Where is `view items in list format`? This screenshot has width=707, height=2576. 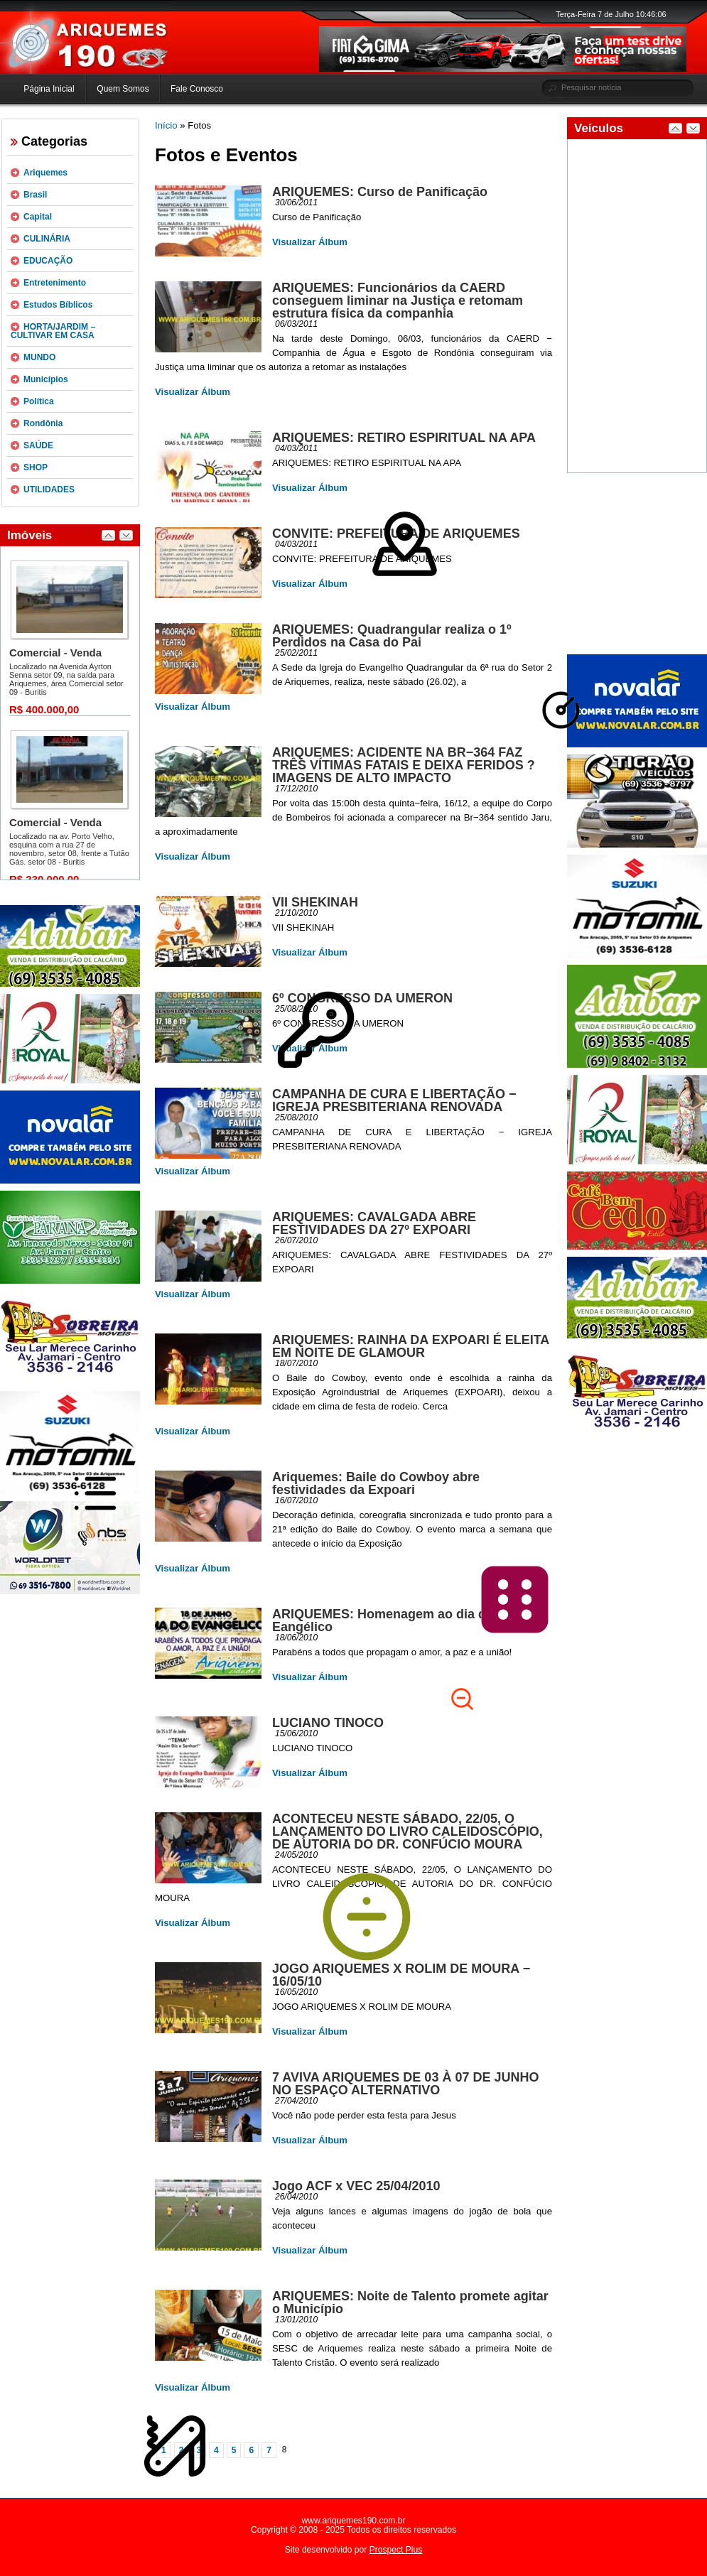
view items in list format is located at coordinates (95, 1493).